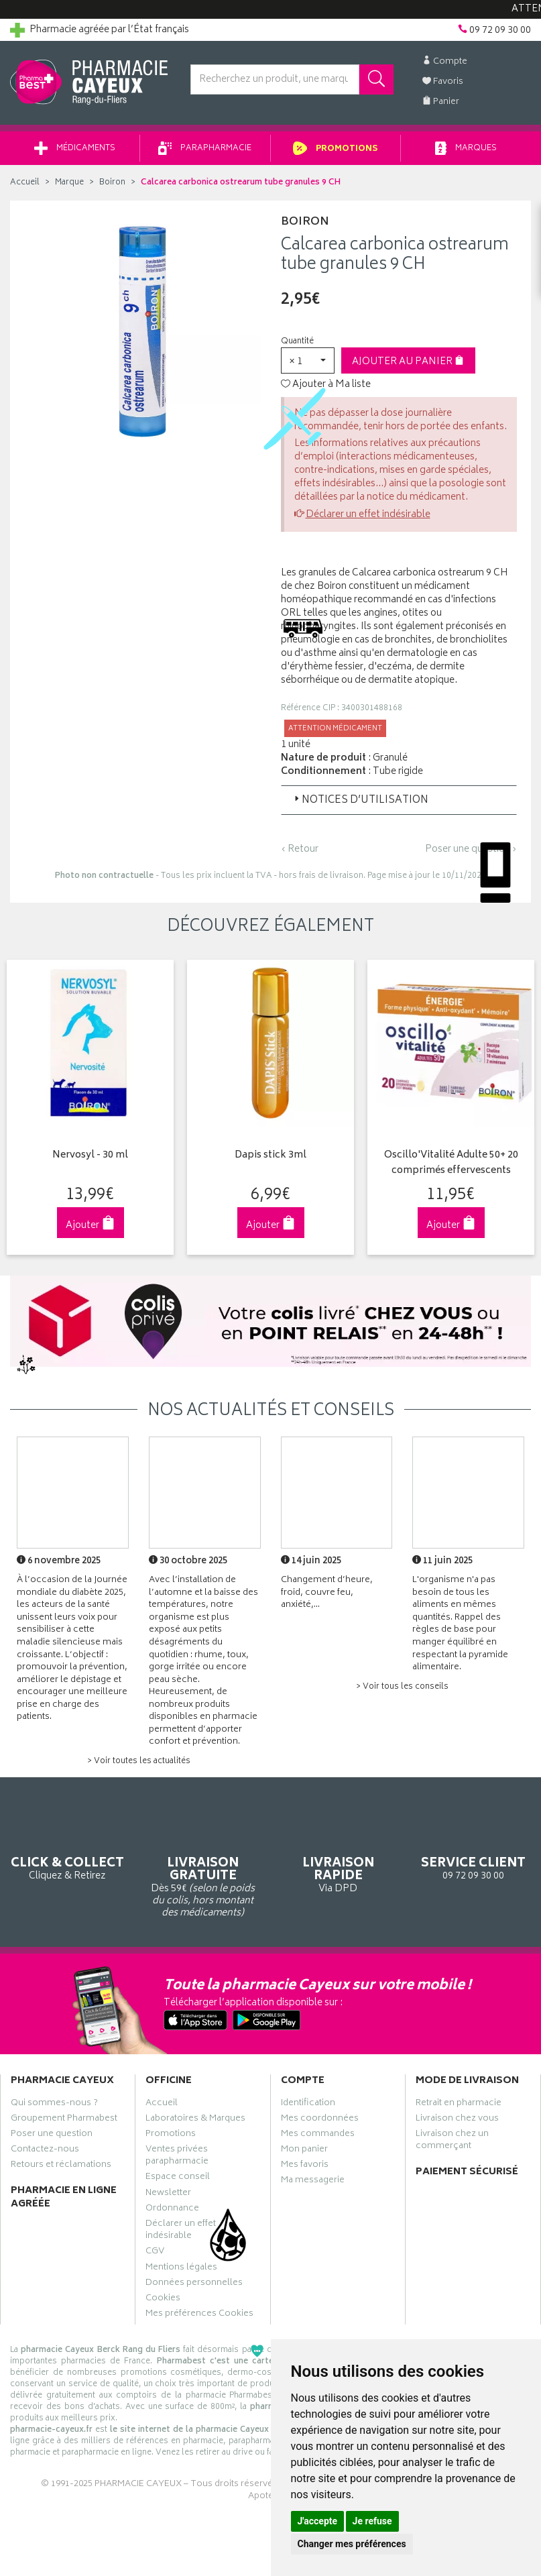  Describe the element at coordinates (257, 2351) in the screenshot. I see `remove from favorites` at that location.